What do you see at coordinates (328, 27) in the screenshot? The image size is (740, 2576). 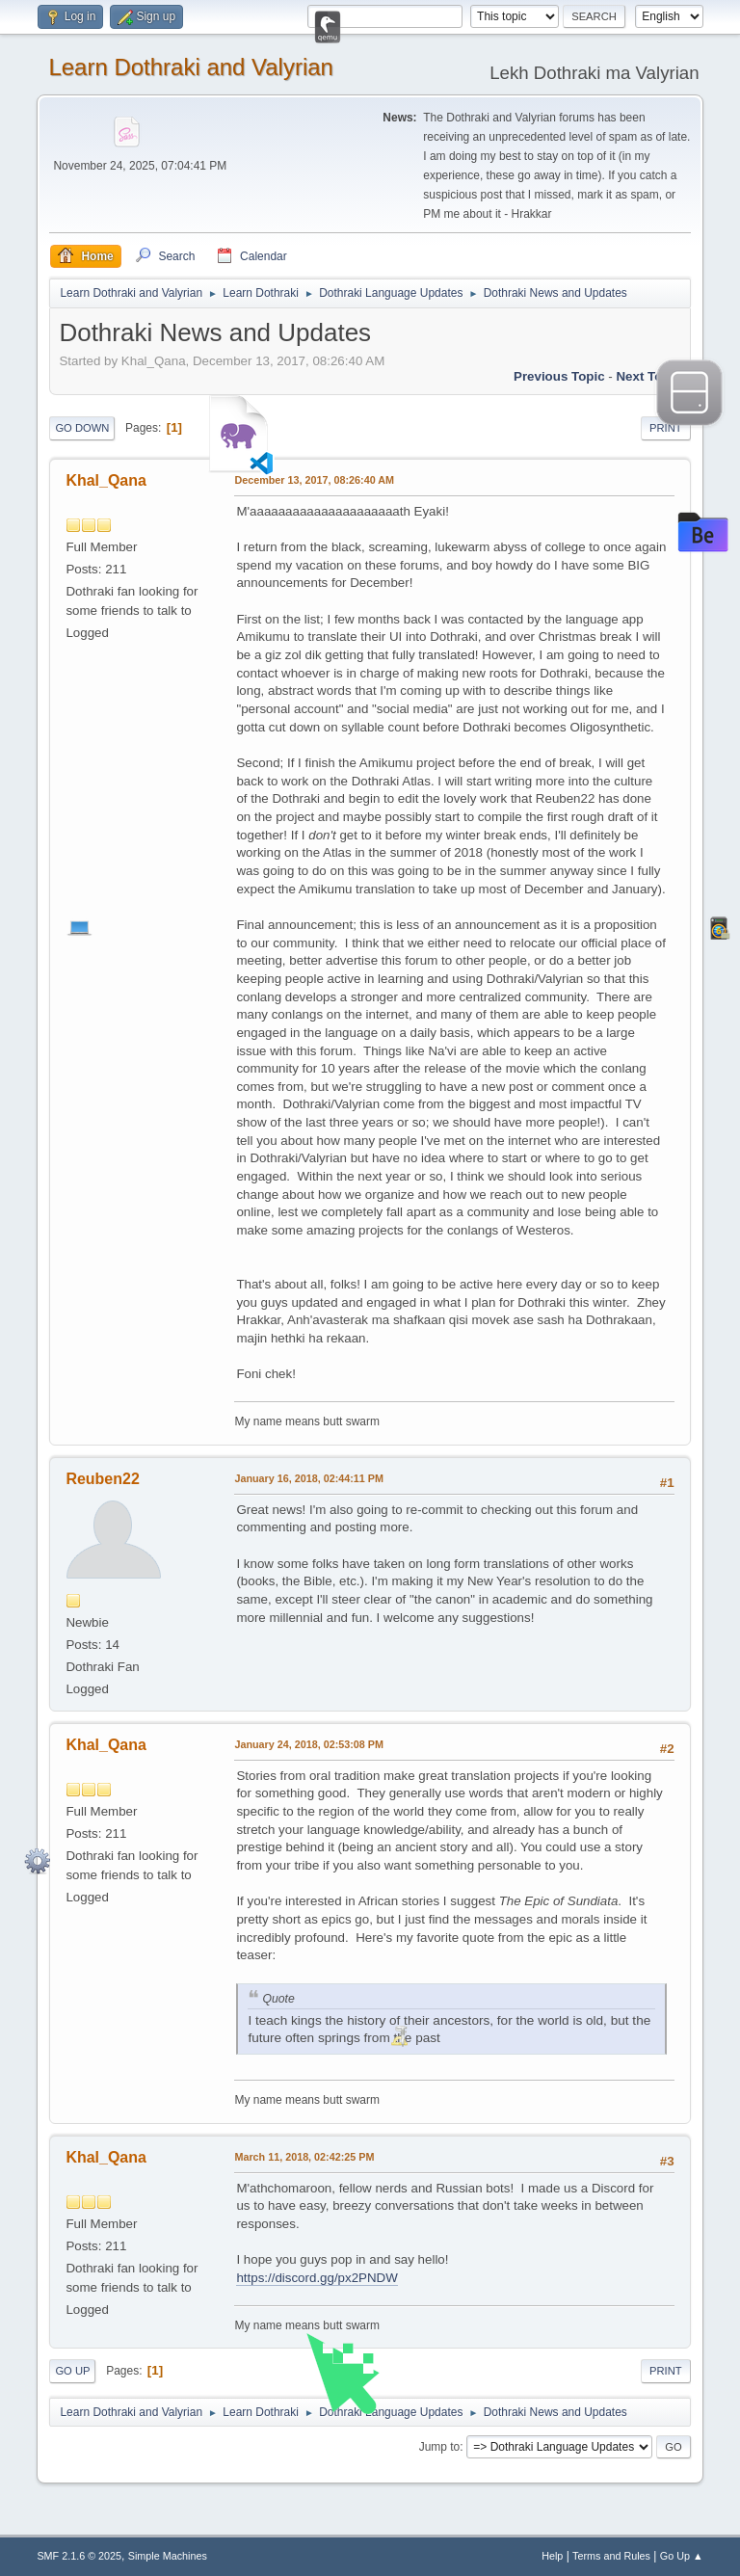 I see `qemu virtual disk image file` at bounding box center [328, 27].